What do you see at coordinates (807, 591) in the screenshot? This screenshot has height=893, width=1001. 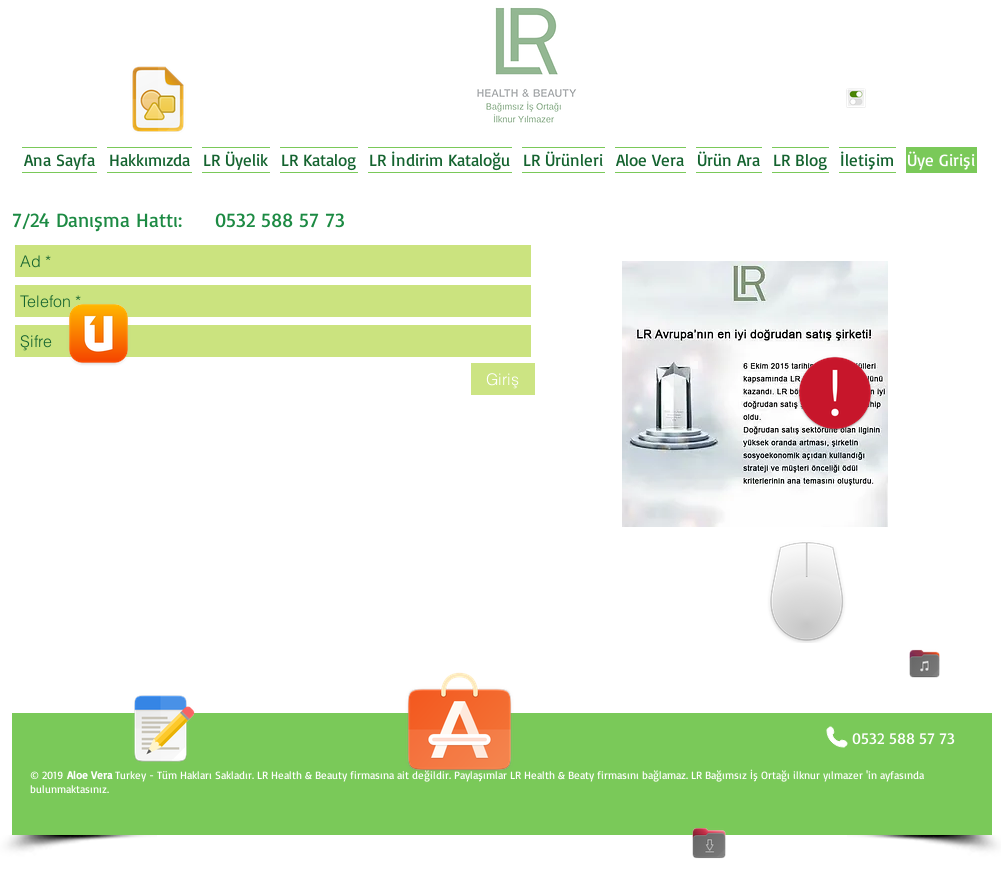 I see `mouse input device settings` at bounding box center [807, 591].